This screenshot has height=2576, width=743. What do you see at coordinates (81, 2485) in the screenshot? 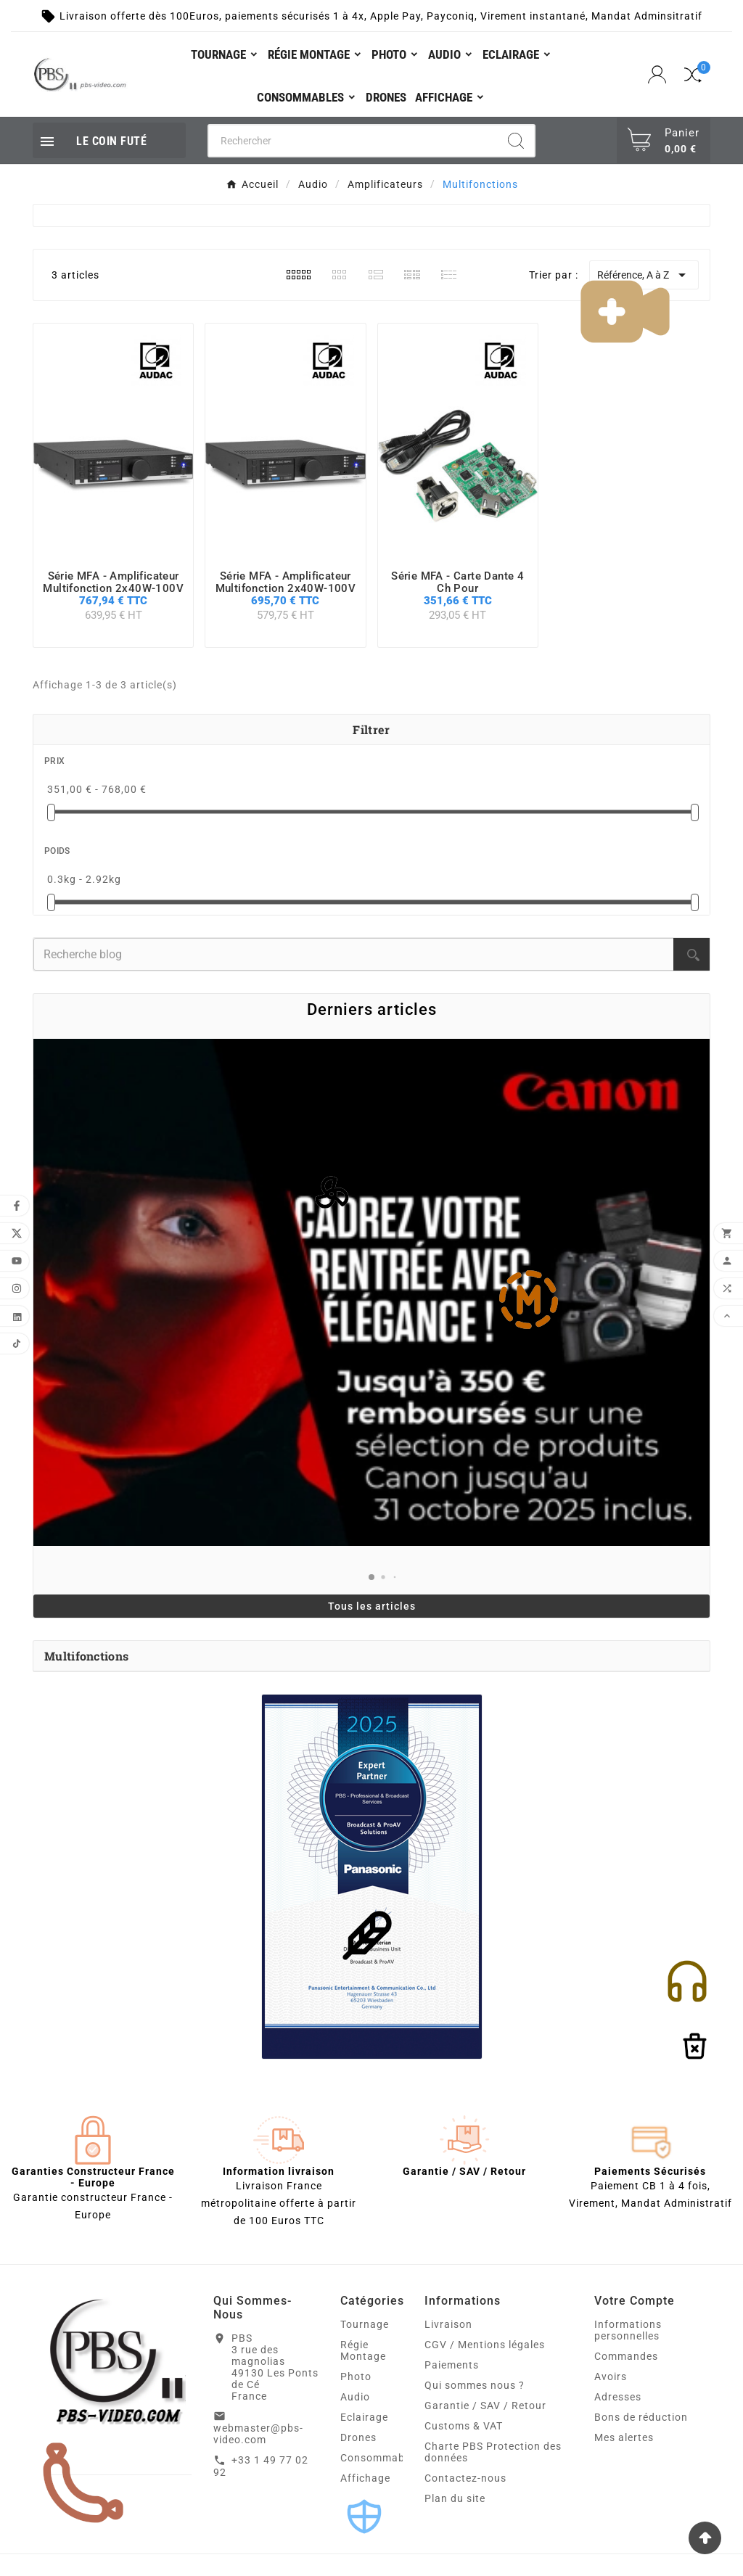
I see `food category or cuisine filter` at bounding box center [81, 2485].